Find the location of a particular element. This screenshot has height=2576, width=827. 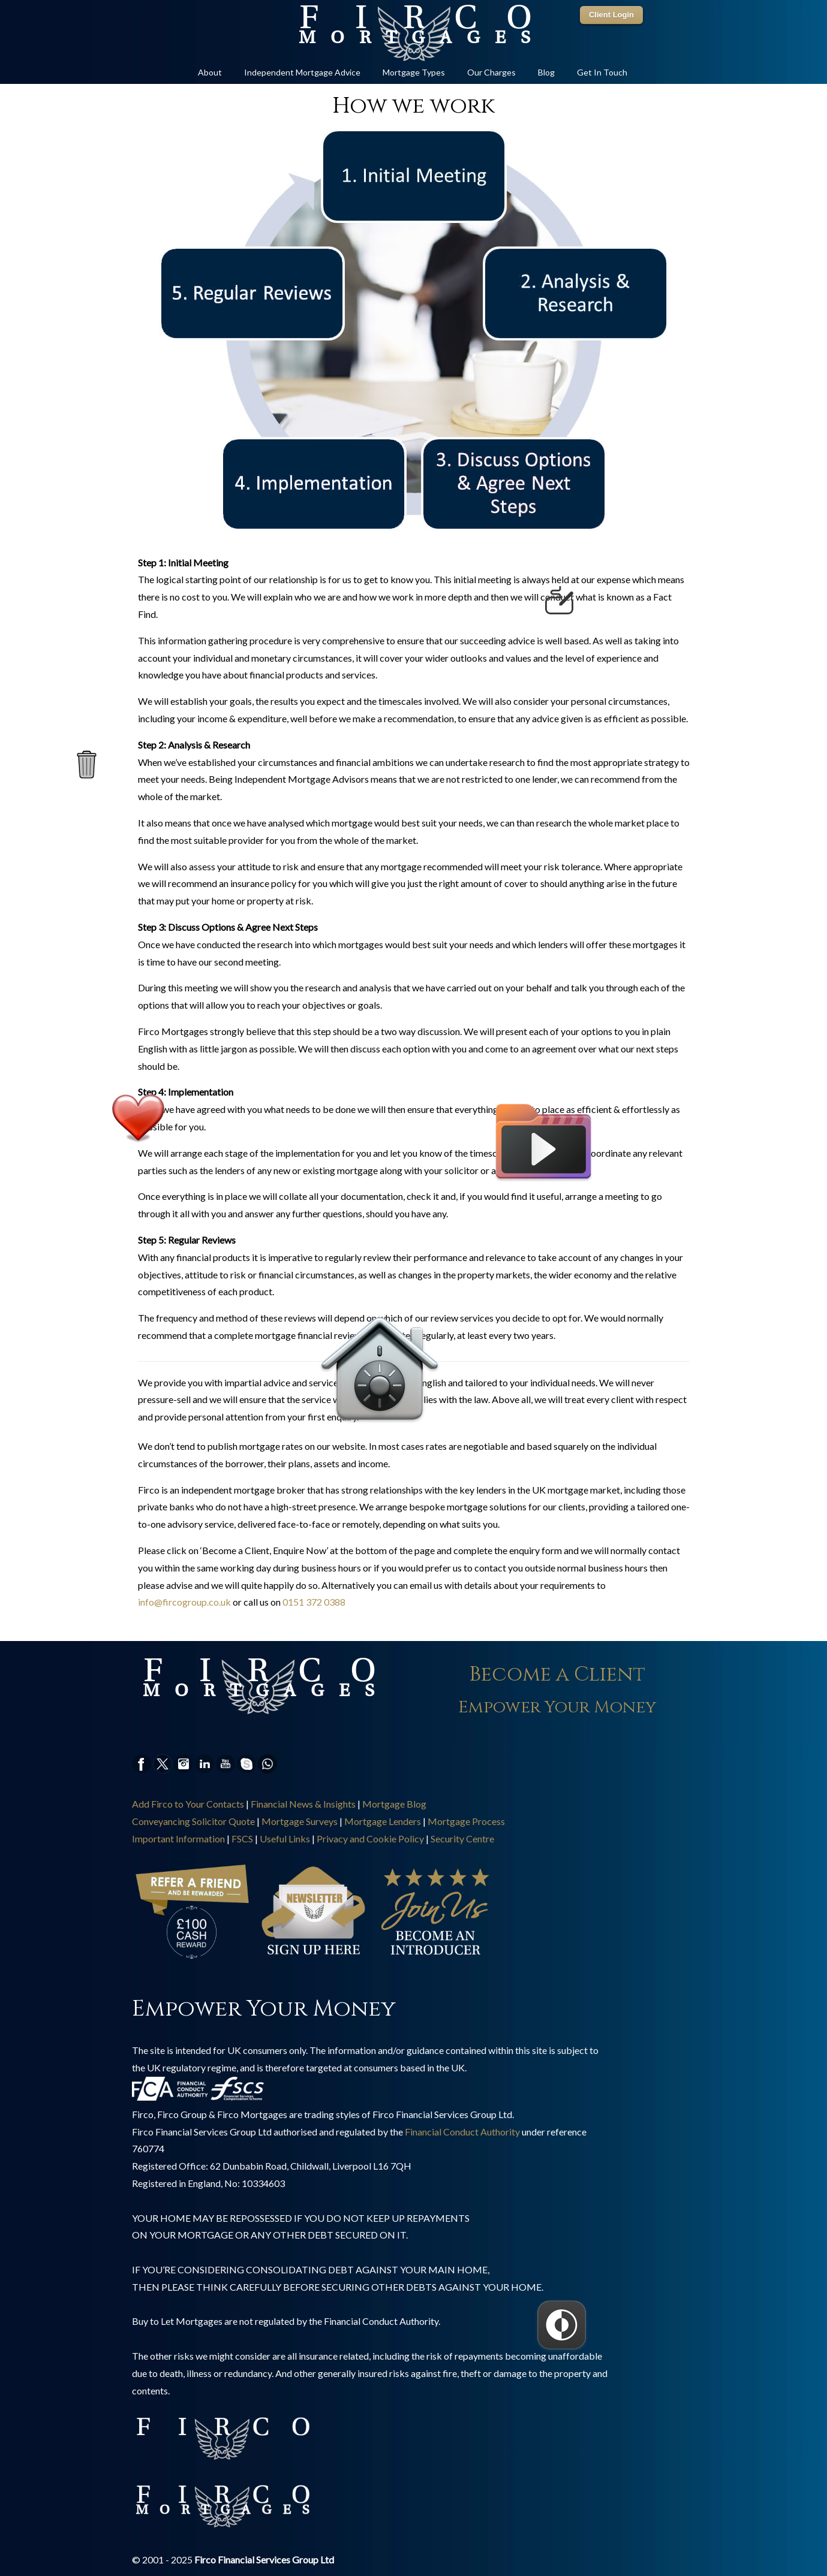

access plasma desktop theme settings is located at coordinates (561, 2325).